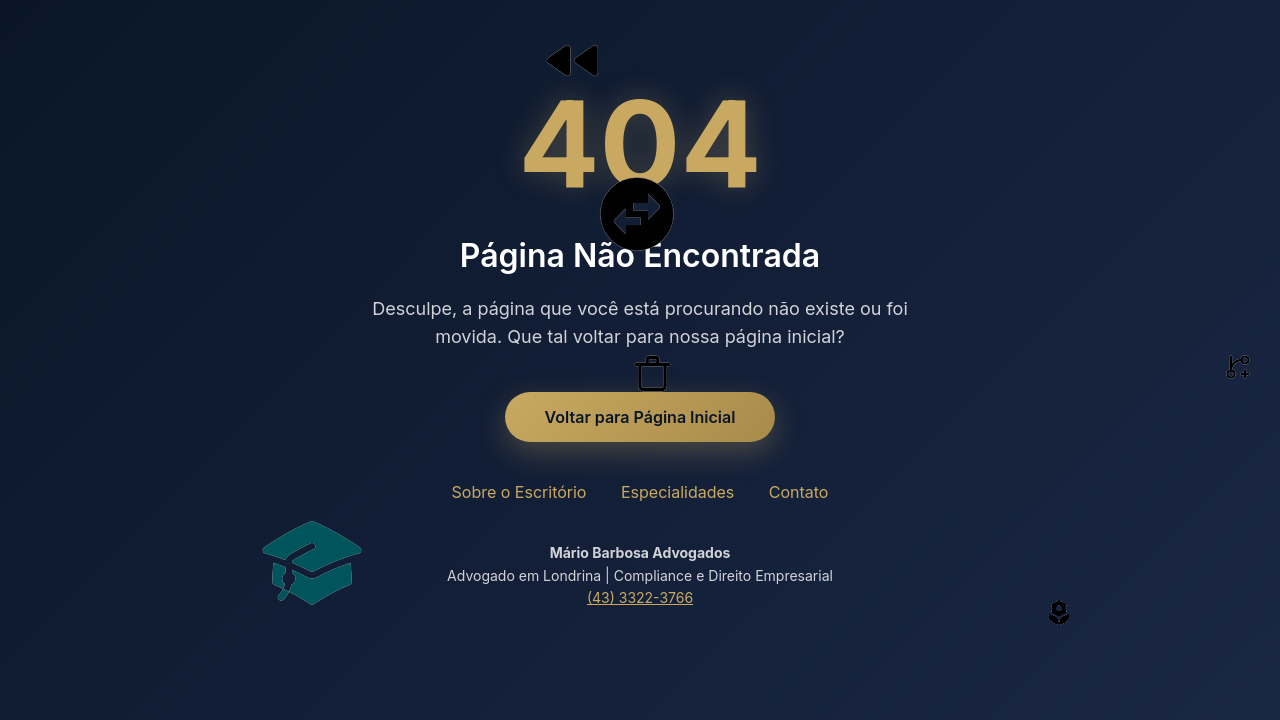  Describe the element at coordinates (1238, 367) in the screenshot. I see `create a new git branch` at that location.